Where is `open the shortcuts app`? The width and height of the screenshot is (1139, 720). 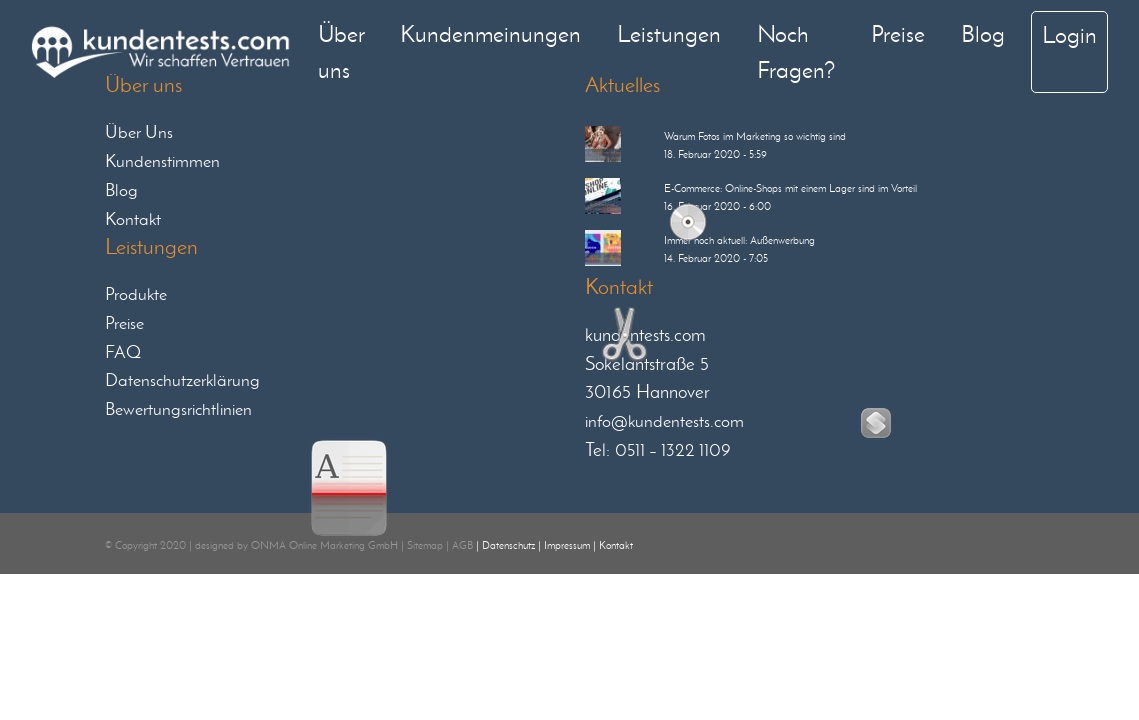 open the shortcuts app is located at coordinates (876, 423).